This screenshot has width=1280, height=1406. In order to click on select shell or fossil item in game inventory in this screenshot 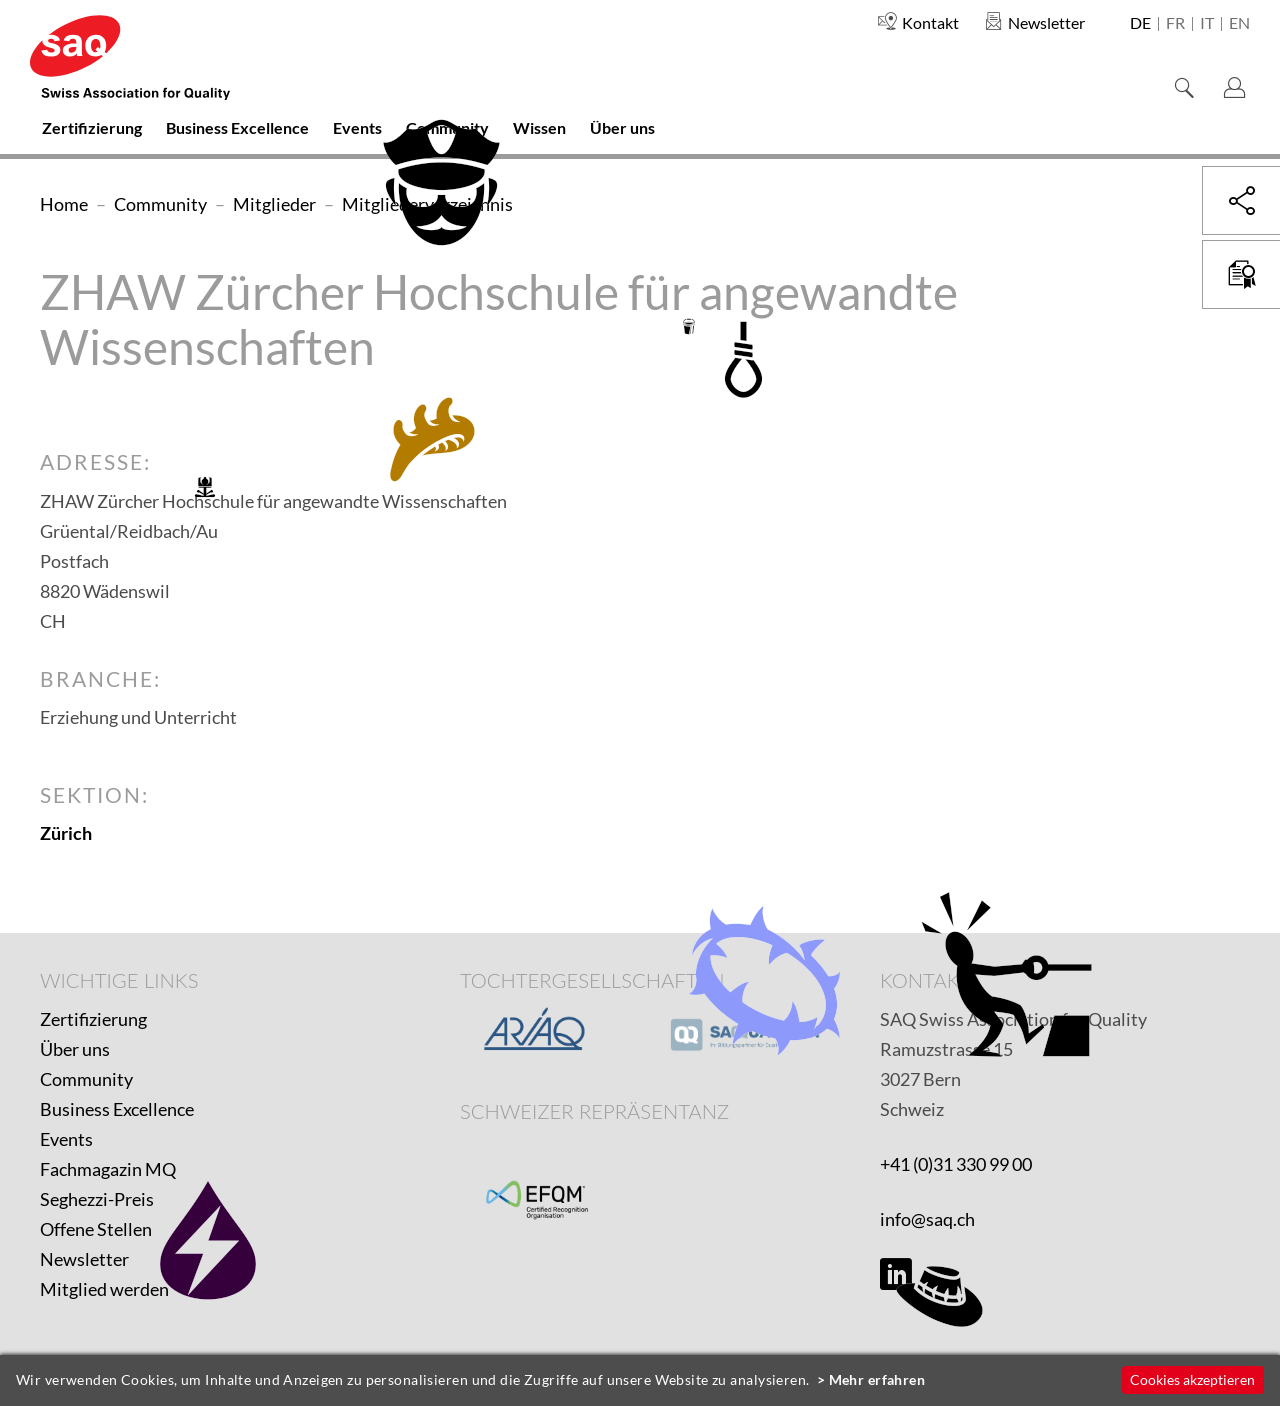, I will do `click(432, 439)`.